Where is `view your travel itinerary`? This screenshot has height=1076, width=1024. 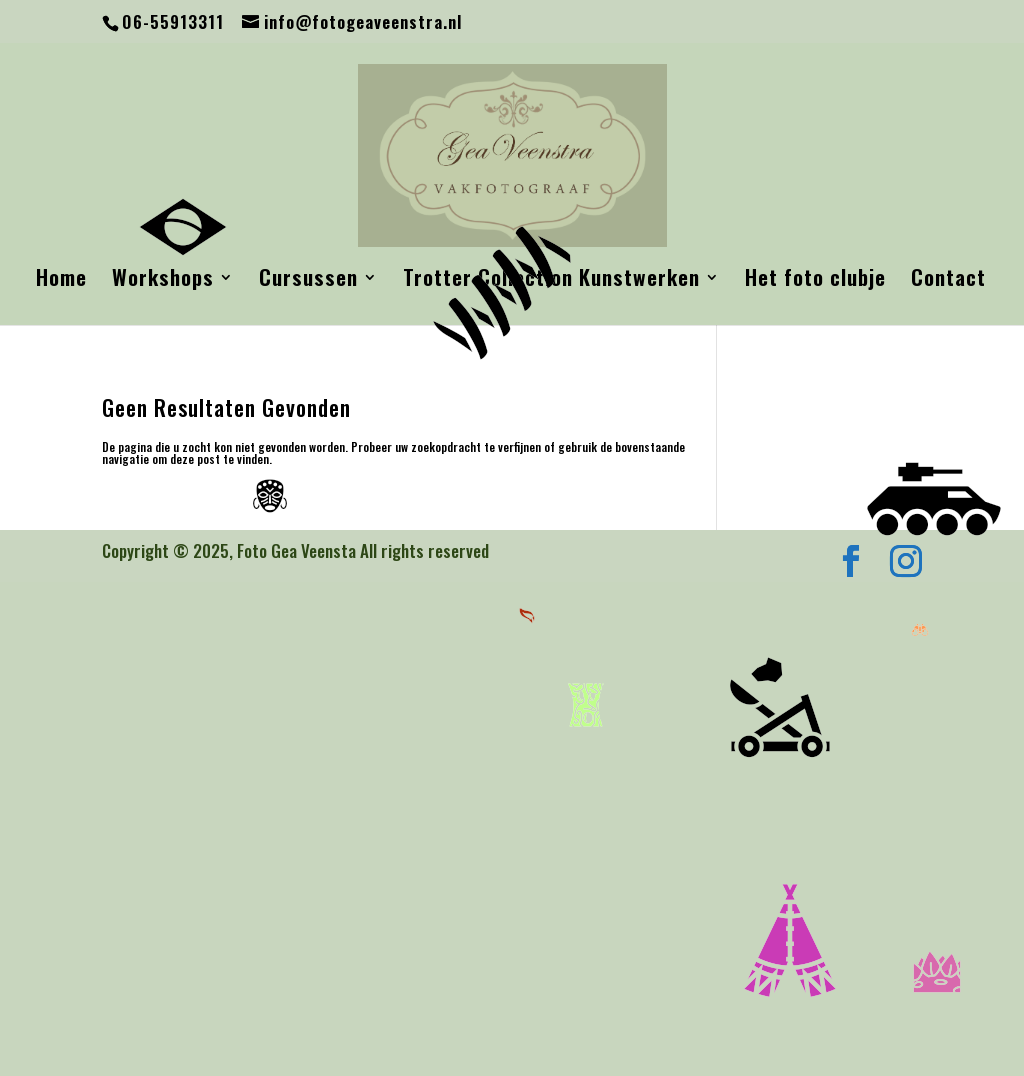
view your travel itinerary is located at coordinates (527, 616).